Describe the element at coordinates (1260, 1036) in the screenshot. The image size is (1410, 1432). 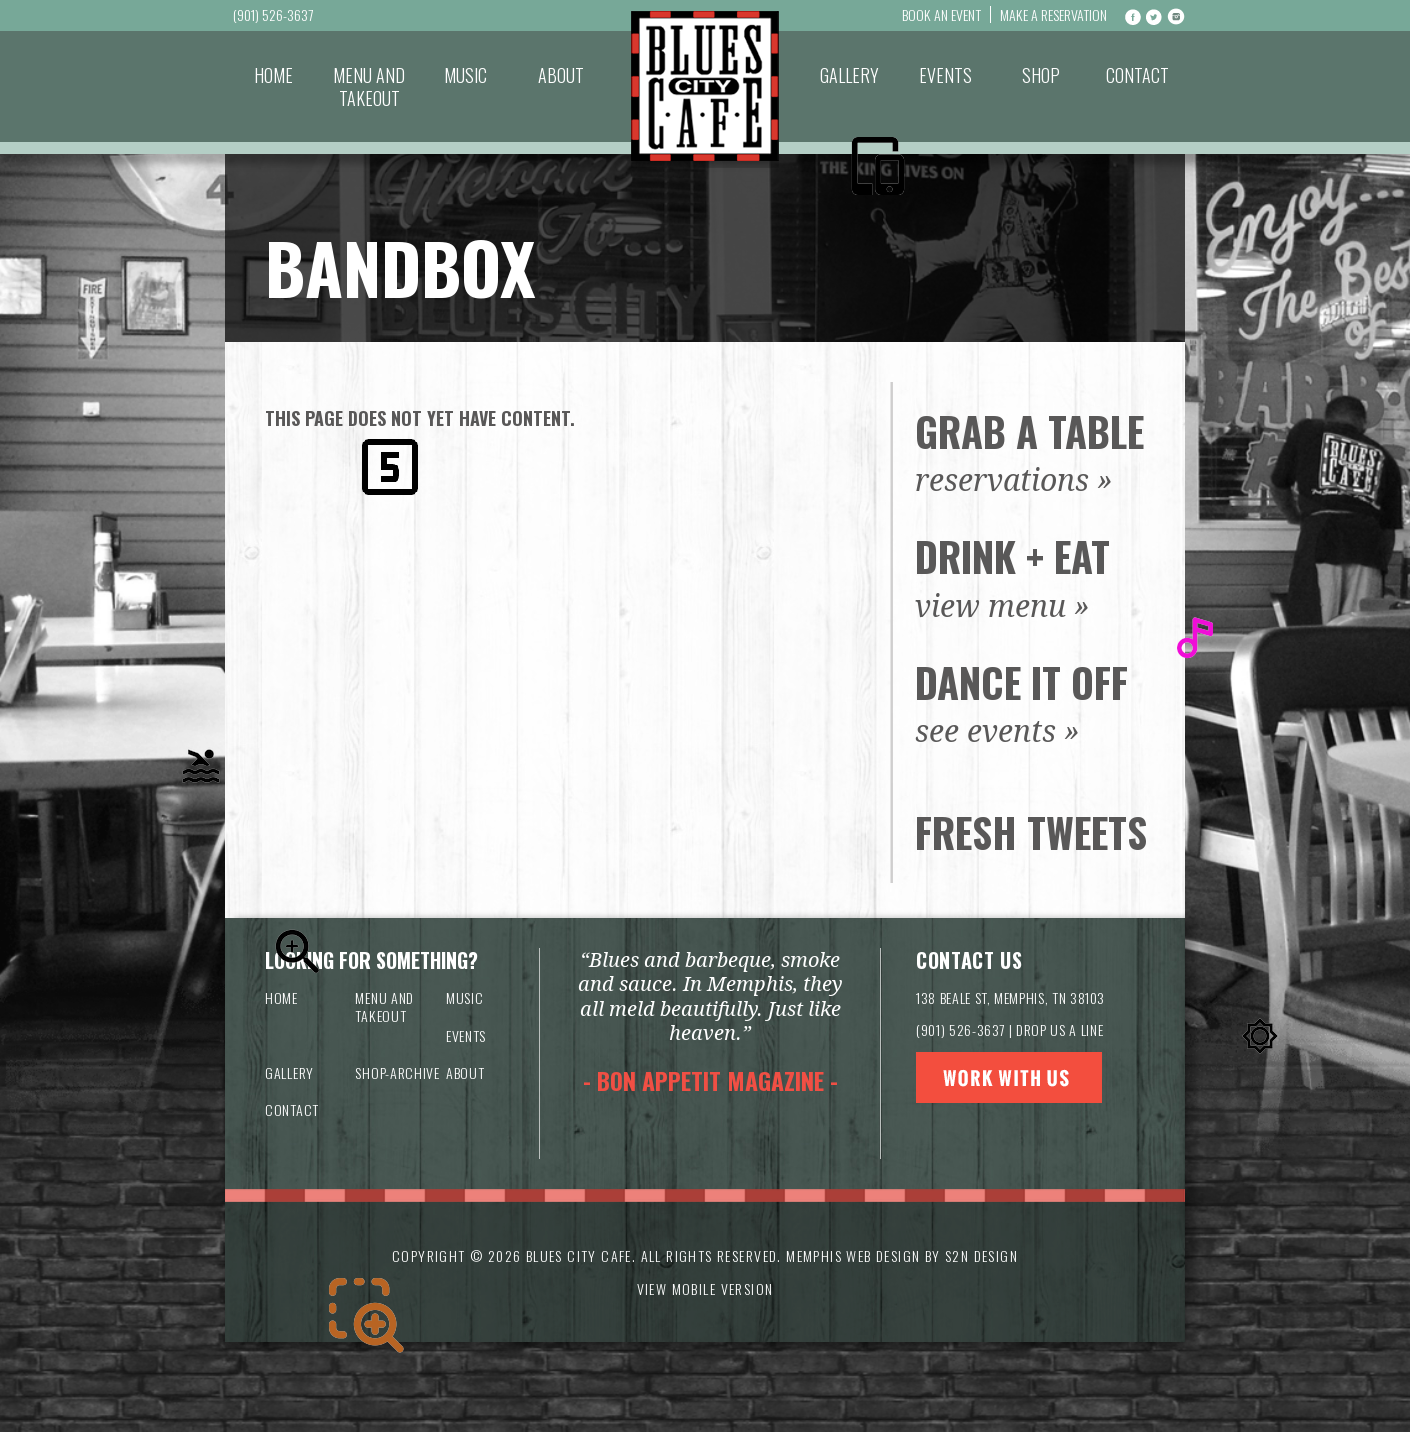
I see `adjust screen brightness to a lower level` at that location.